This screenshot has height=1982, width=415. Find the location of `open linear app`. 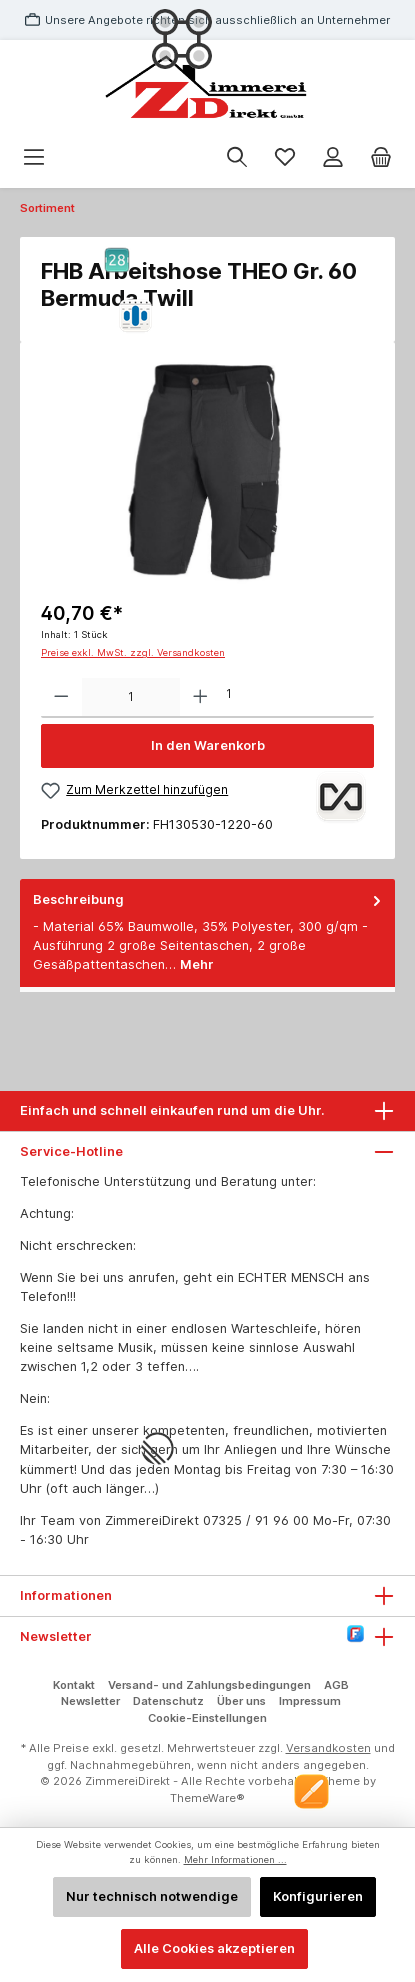

open linear app is located at coordinates (157, 1448).